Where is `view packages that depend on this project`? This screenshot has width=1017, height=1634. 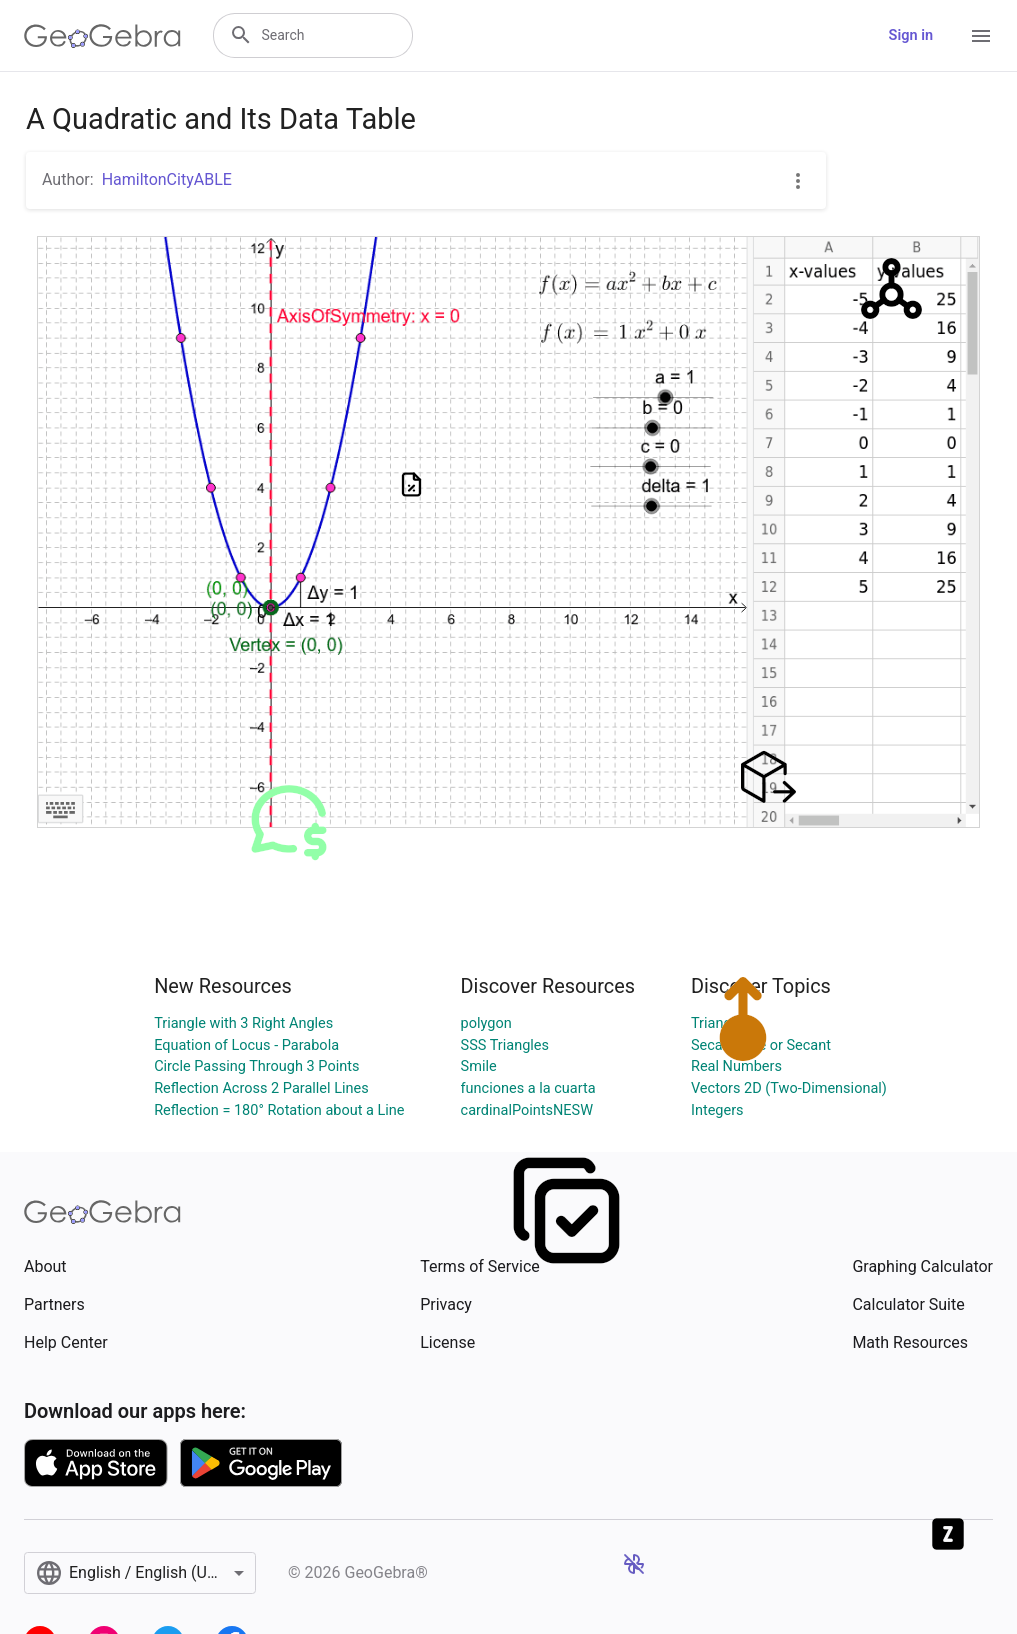
view packages that depend on this project is located at coordinates (768, 777).